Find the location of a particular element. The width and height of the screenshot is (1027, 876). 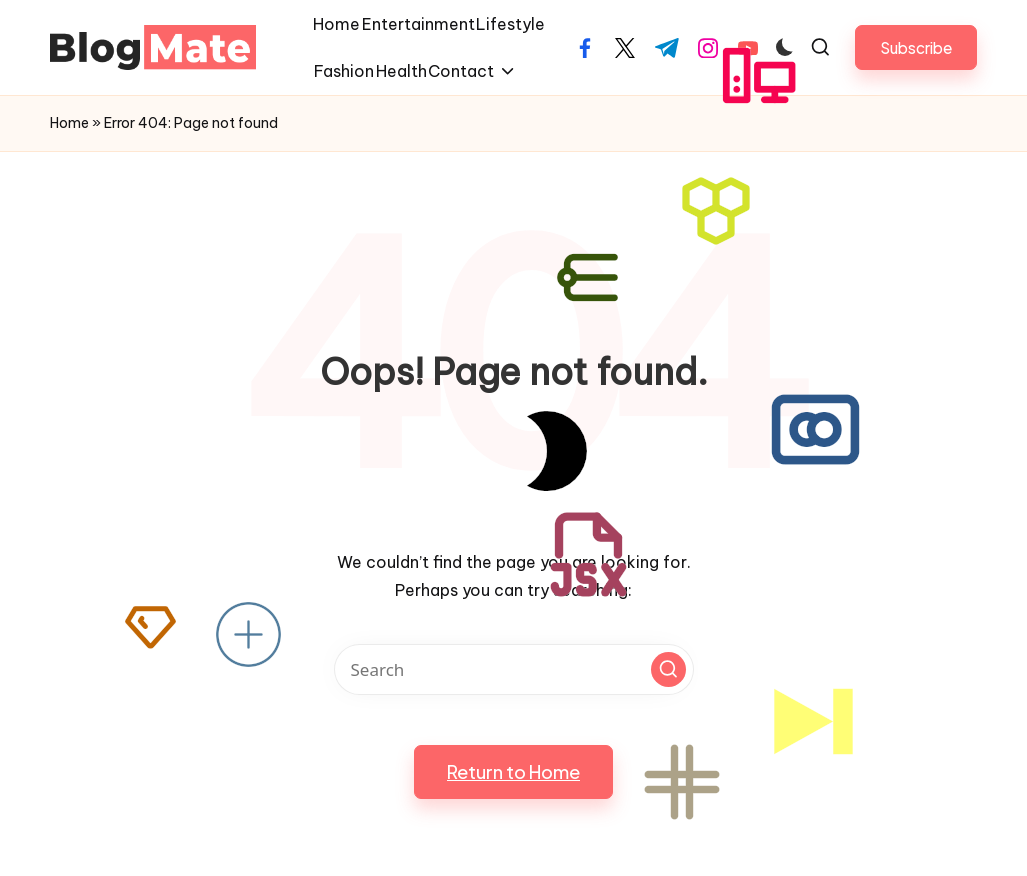

indicates a JSX file type is located at coordinates (588, 554).